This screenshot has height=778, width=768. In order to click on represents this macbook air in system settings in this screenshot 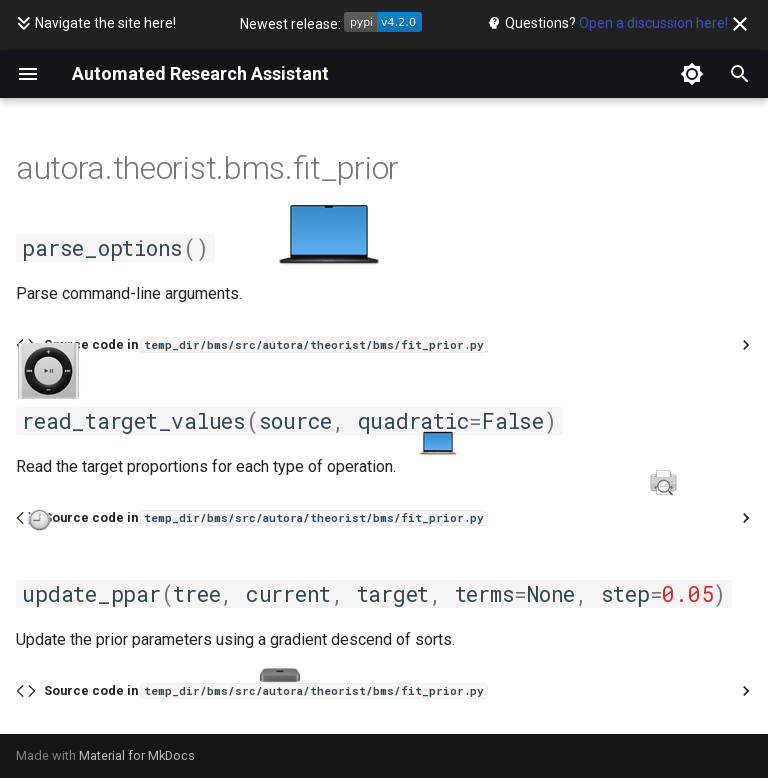, I will do `click(438, 440)`.